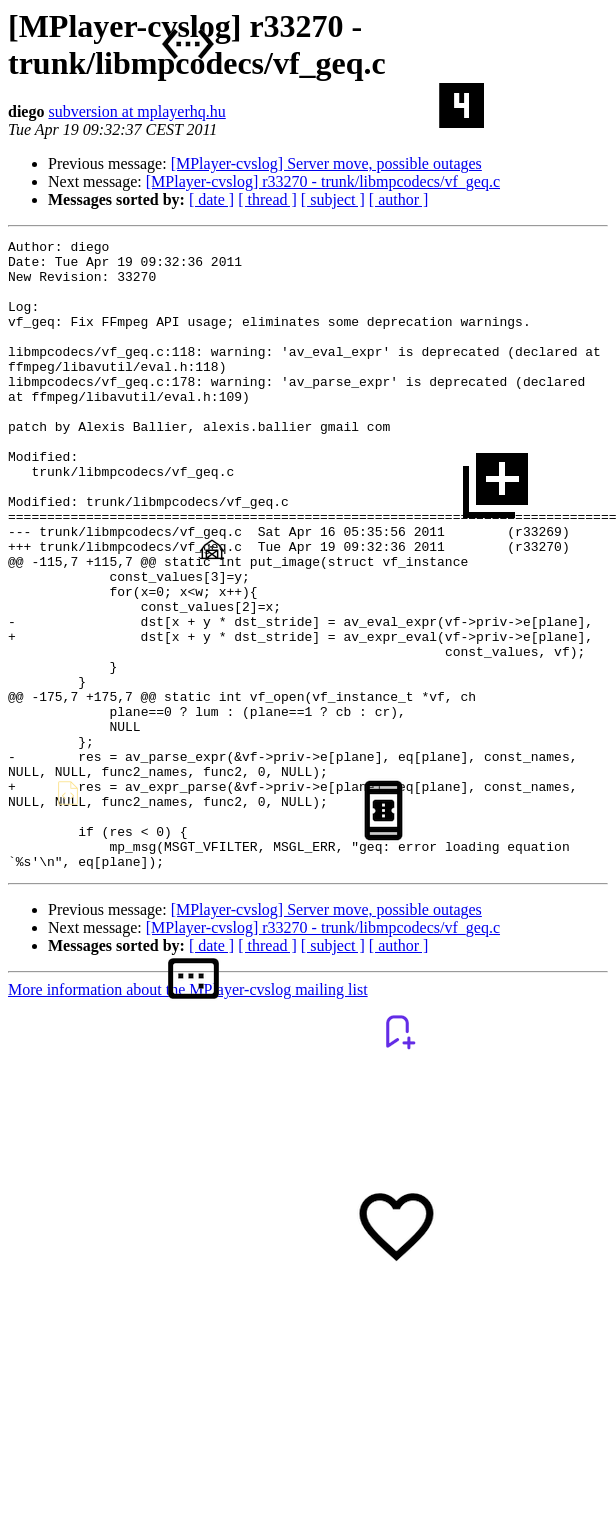 Image resolution: width=616 pixels, height=1529 pixels. What do you see at coordinates (383, 810) in the screenshot?
I see `book a ticket or reservation online` at bounding box center [383, 810].